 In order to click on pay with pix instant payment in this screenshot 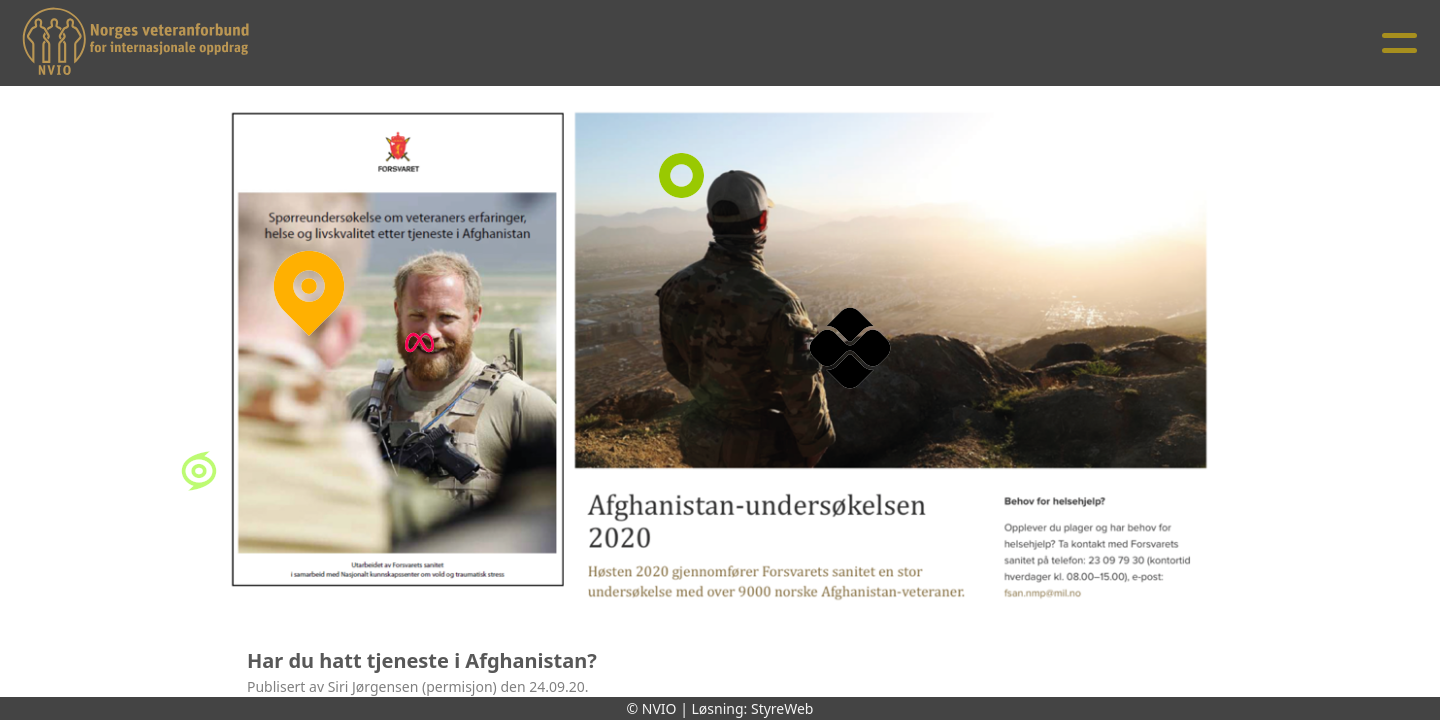, I will do `click(850, 348)`.